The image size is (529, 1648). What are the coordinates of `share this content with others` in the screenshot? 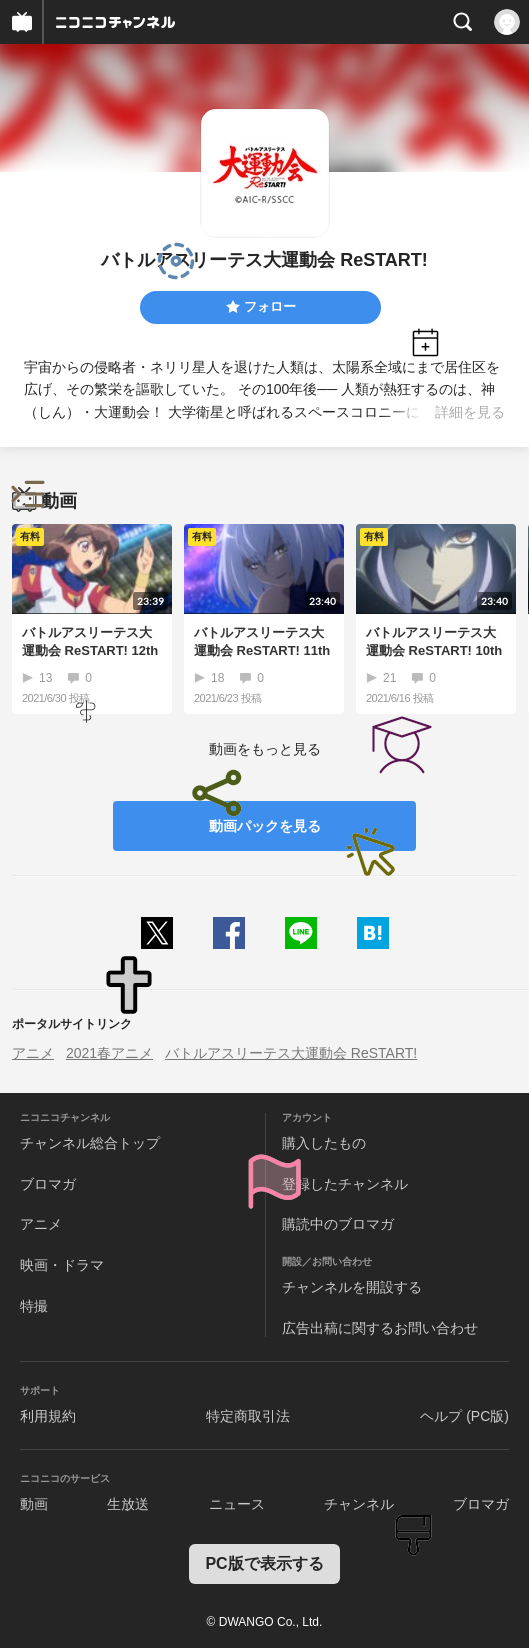 It's located at (218, 793).